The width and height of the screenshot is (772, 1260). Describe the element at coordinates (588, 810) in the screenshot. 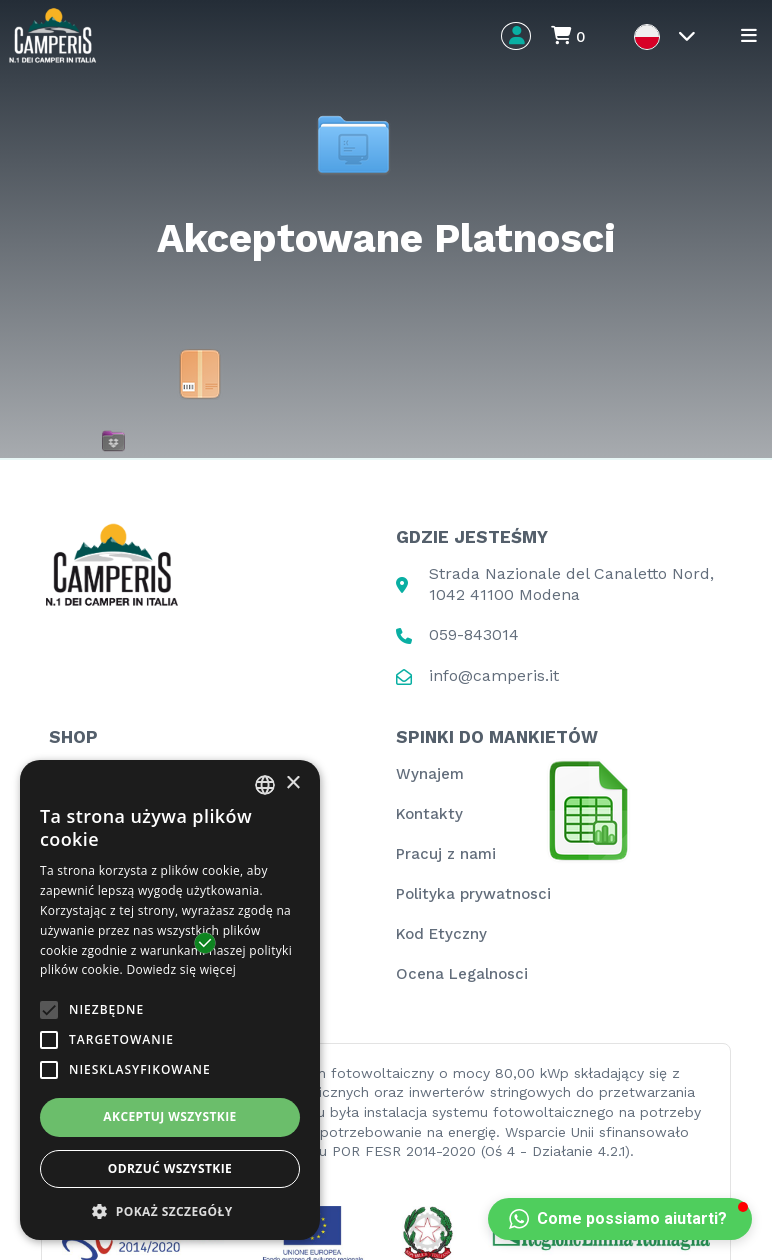

I see `open a libreoffice calc spreadsheet file` at that location.